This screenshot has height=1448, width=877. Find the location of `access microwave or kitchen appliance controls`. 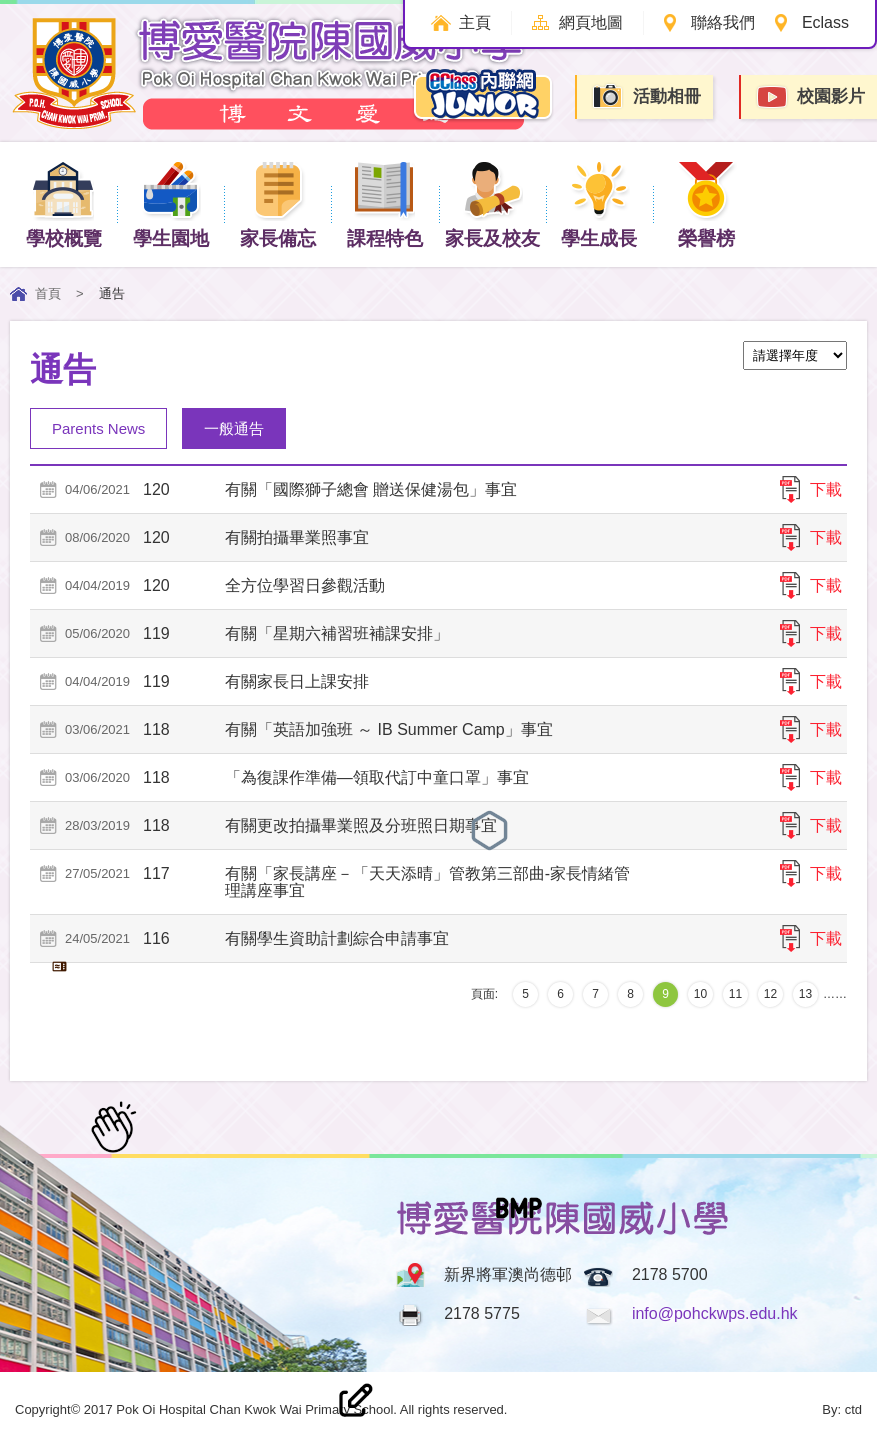

access microwave or kitchen appliance controls is located at coordinates (59, 966).